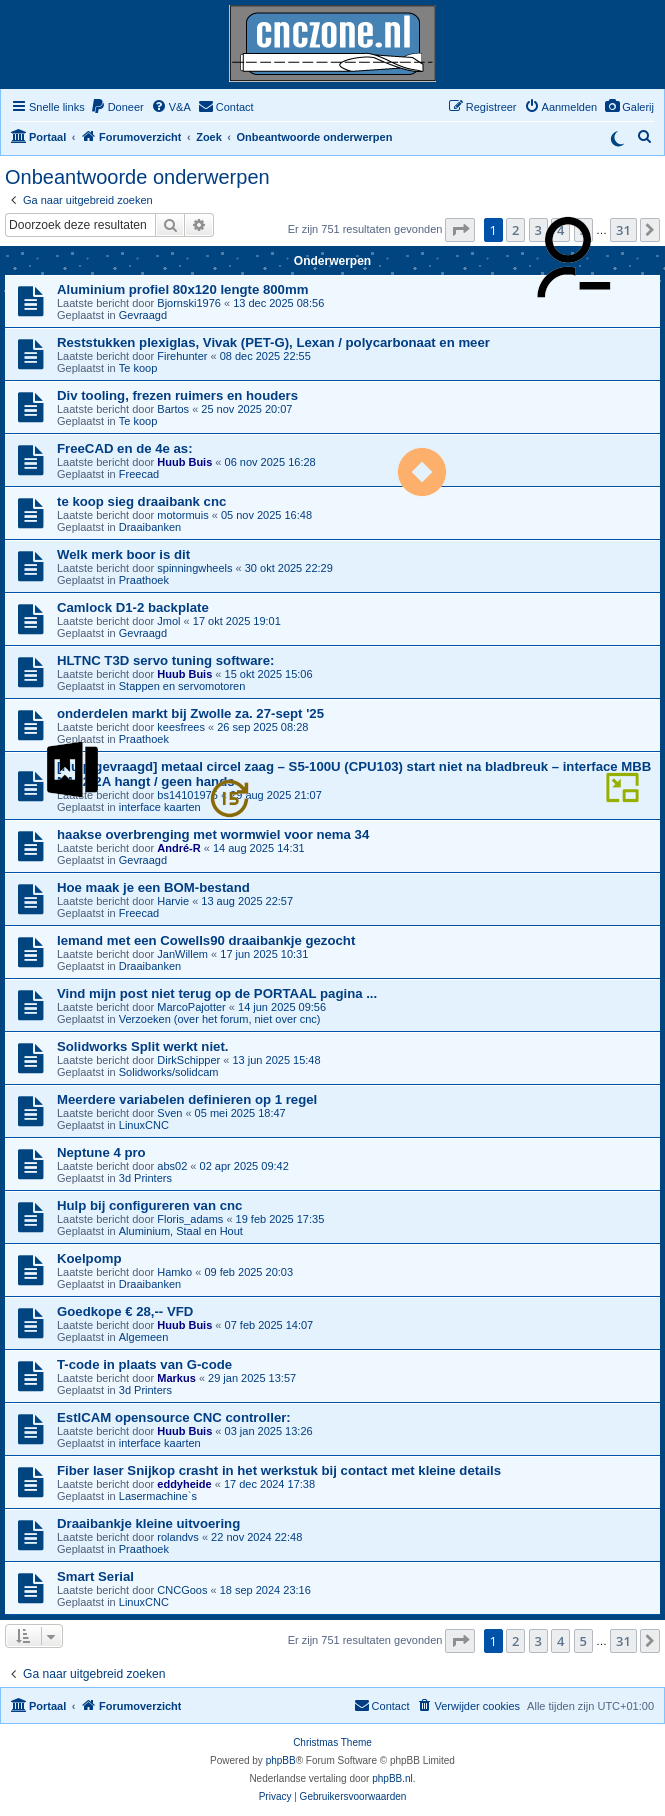 The image size is (665, 1816). What do you see at coordinates (229, 798) in the screenshot?
I see `skip forward 15 seconds` at bounding box center [229, 798].